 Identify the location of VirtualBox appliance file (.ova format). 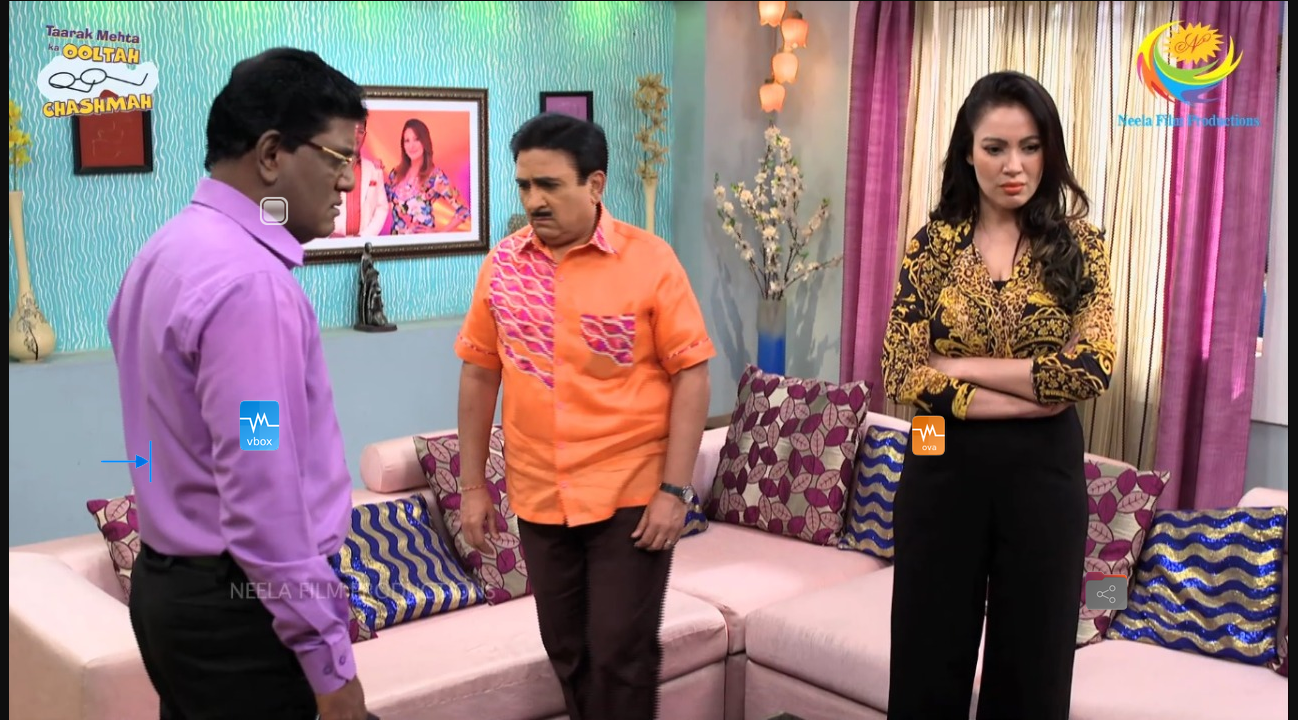
(928, 435).